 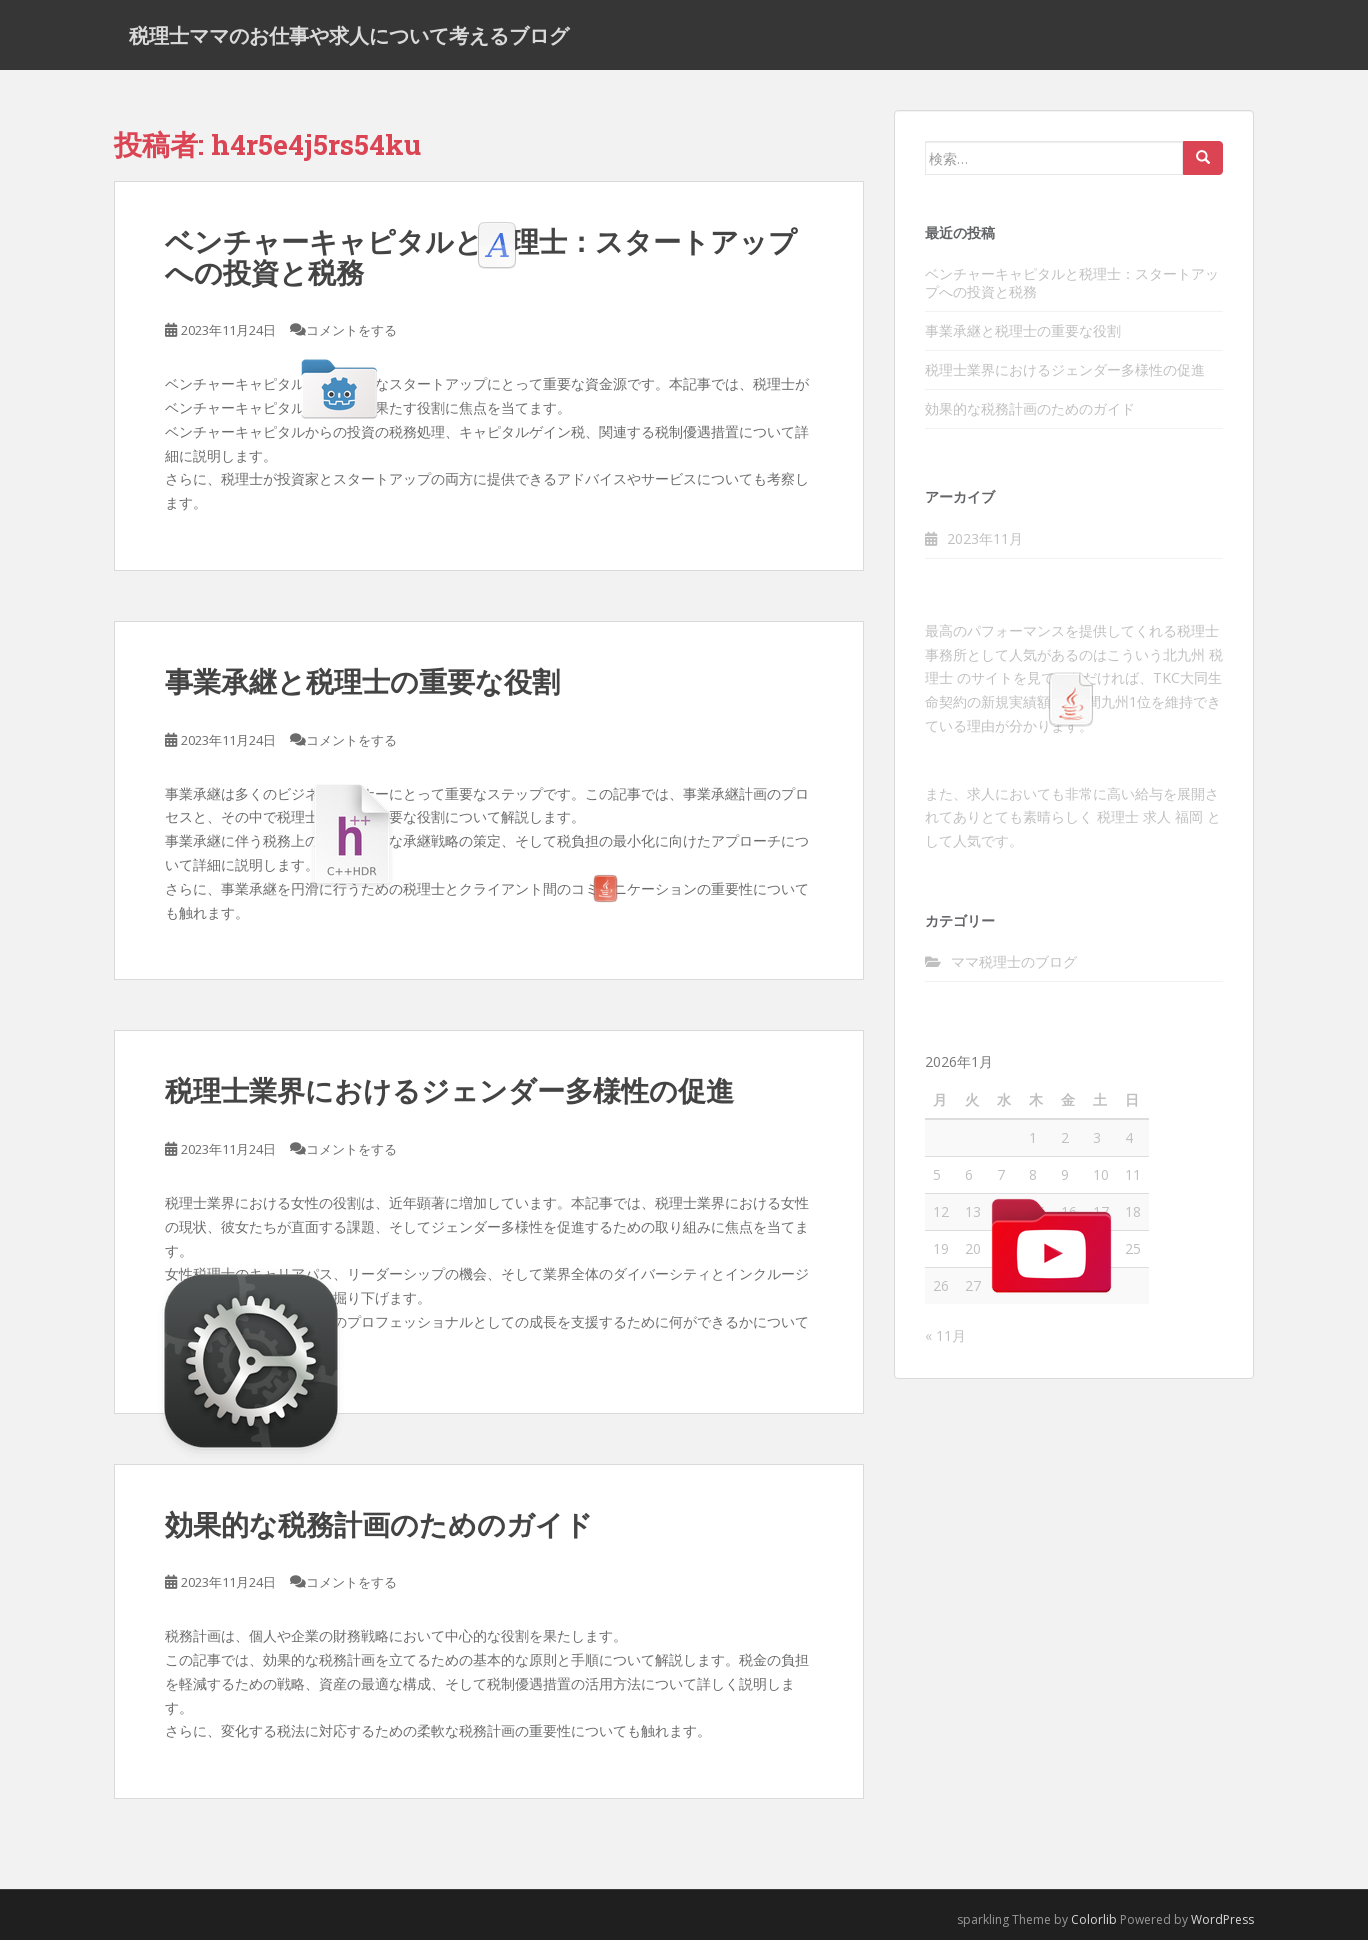 What do you see at coordinates (605, 888) in the screenshot?
I see `indicates a java source code file` at bounding box center [605, 888].